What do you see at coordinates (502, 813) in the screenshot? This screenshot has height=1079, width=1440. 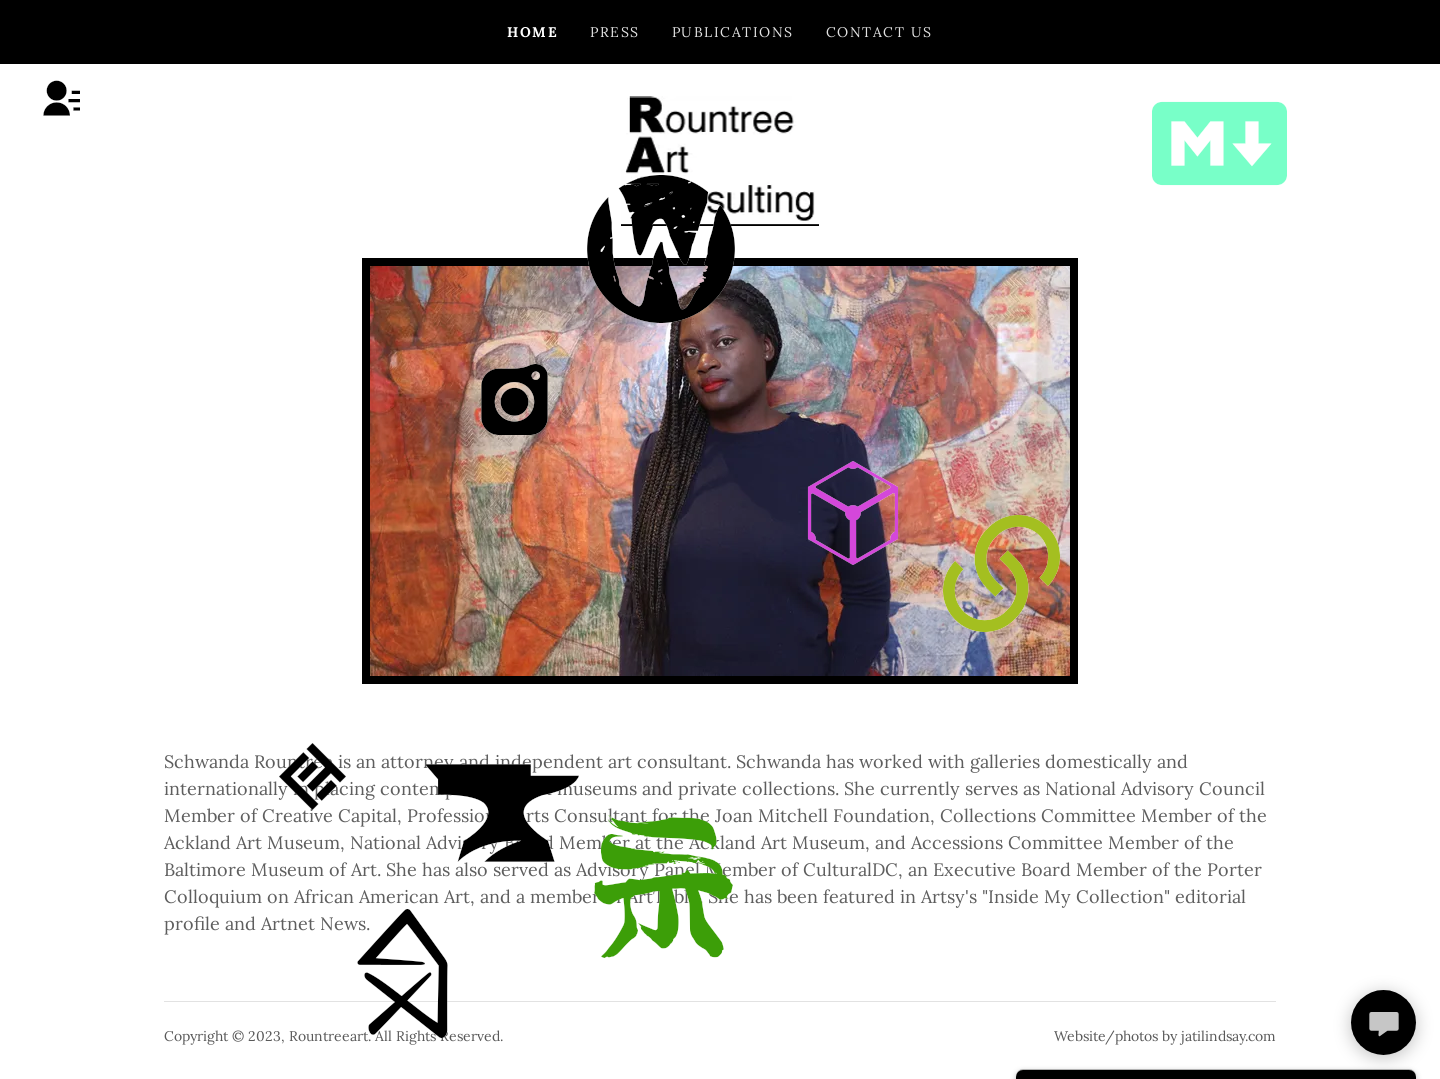 I see `visit curseforge for game mods and addons` at bounding box center [502, 813].